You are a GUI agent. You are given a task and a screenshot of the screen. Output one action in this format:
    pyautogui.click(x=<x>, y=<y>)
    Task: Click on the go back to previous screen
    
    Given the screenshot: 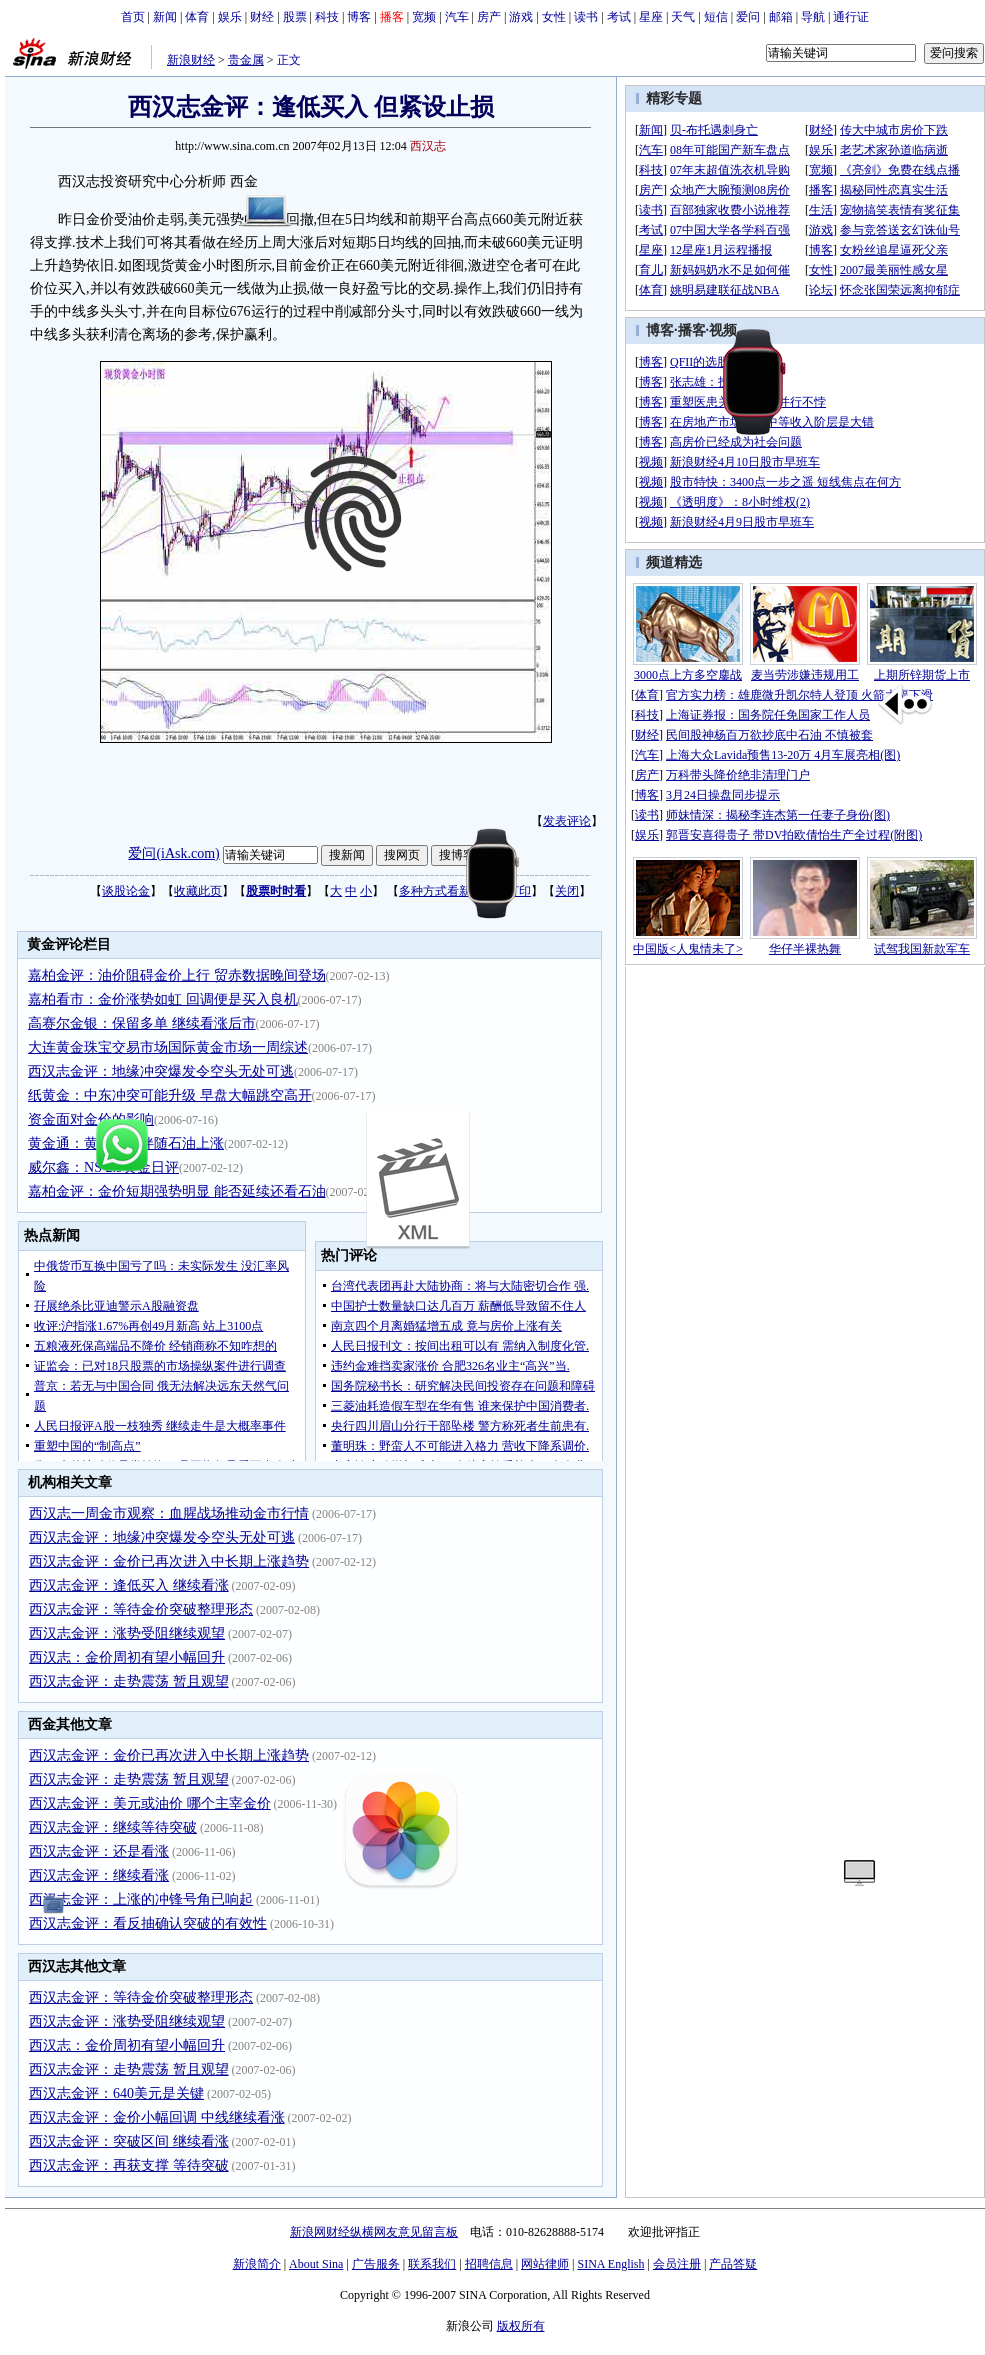 What is the action you would take?
    pyautogui.click(x=907, y=705)
    